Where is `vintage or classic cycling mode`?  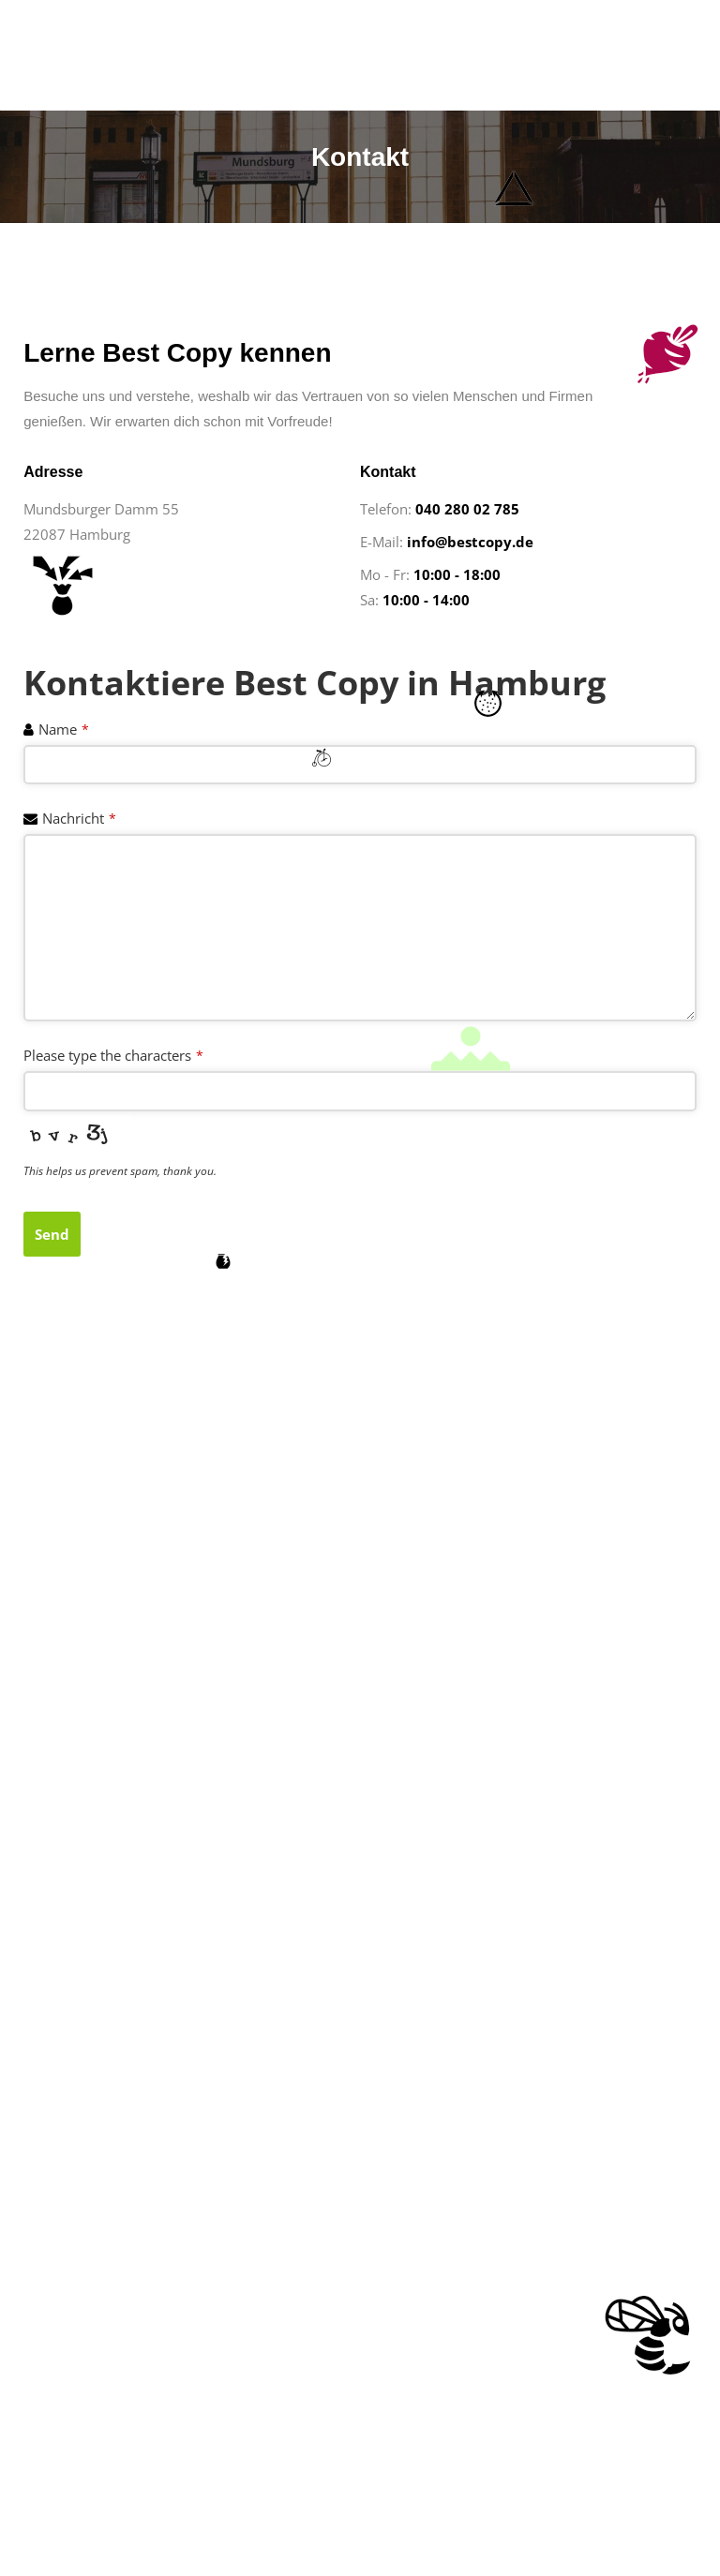
vintage or classic cycling mode is located at coordinates (322, 757).